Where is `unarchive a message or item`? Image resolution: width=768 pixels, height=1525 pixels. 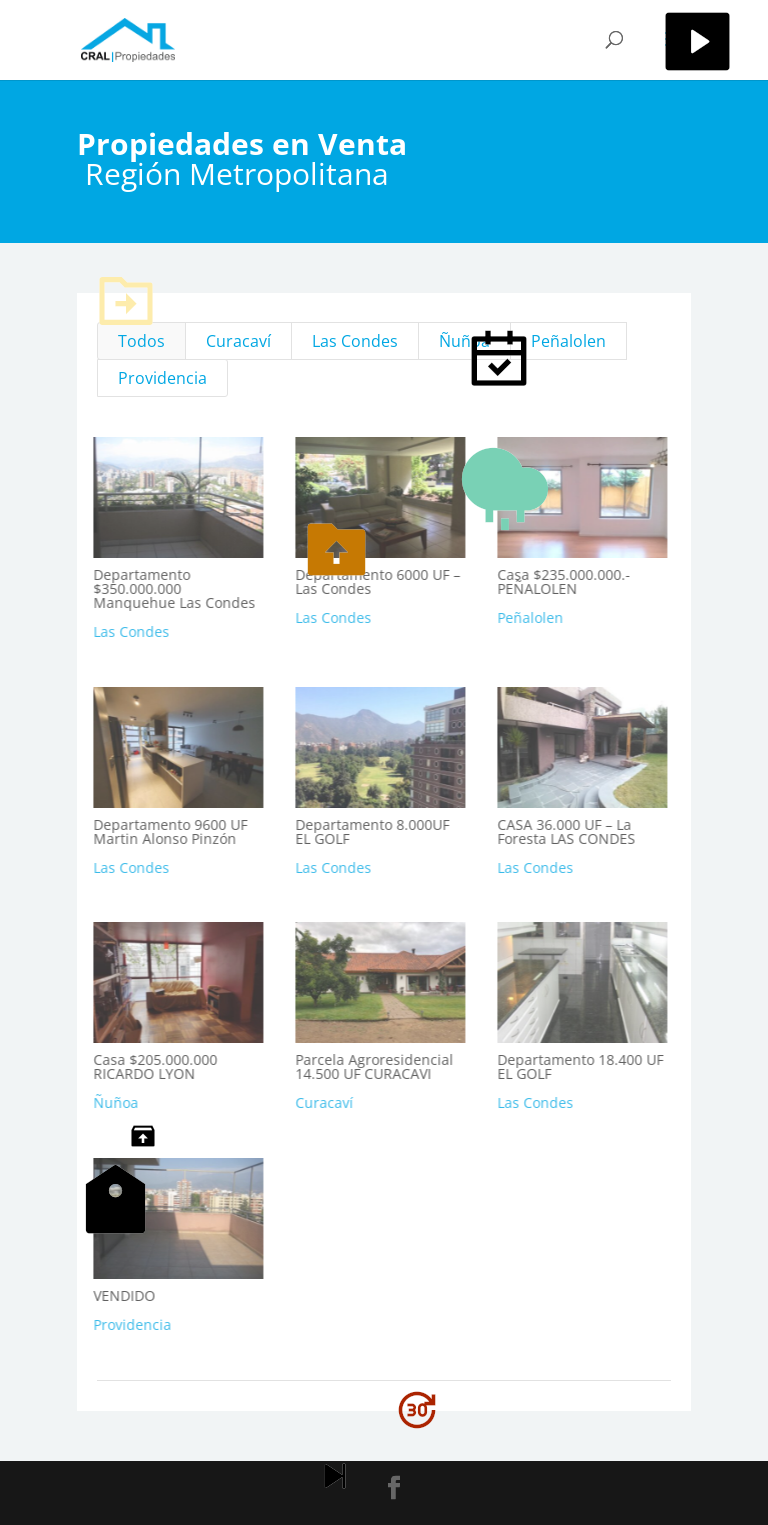 unarchive a message or item is located at coordinates (143, 1136).